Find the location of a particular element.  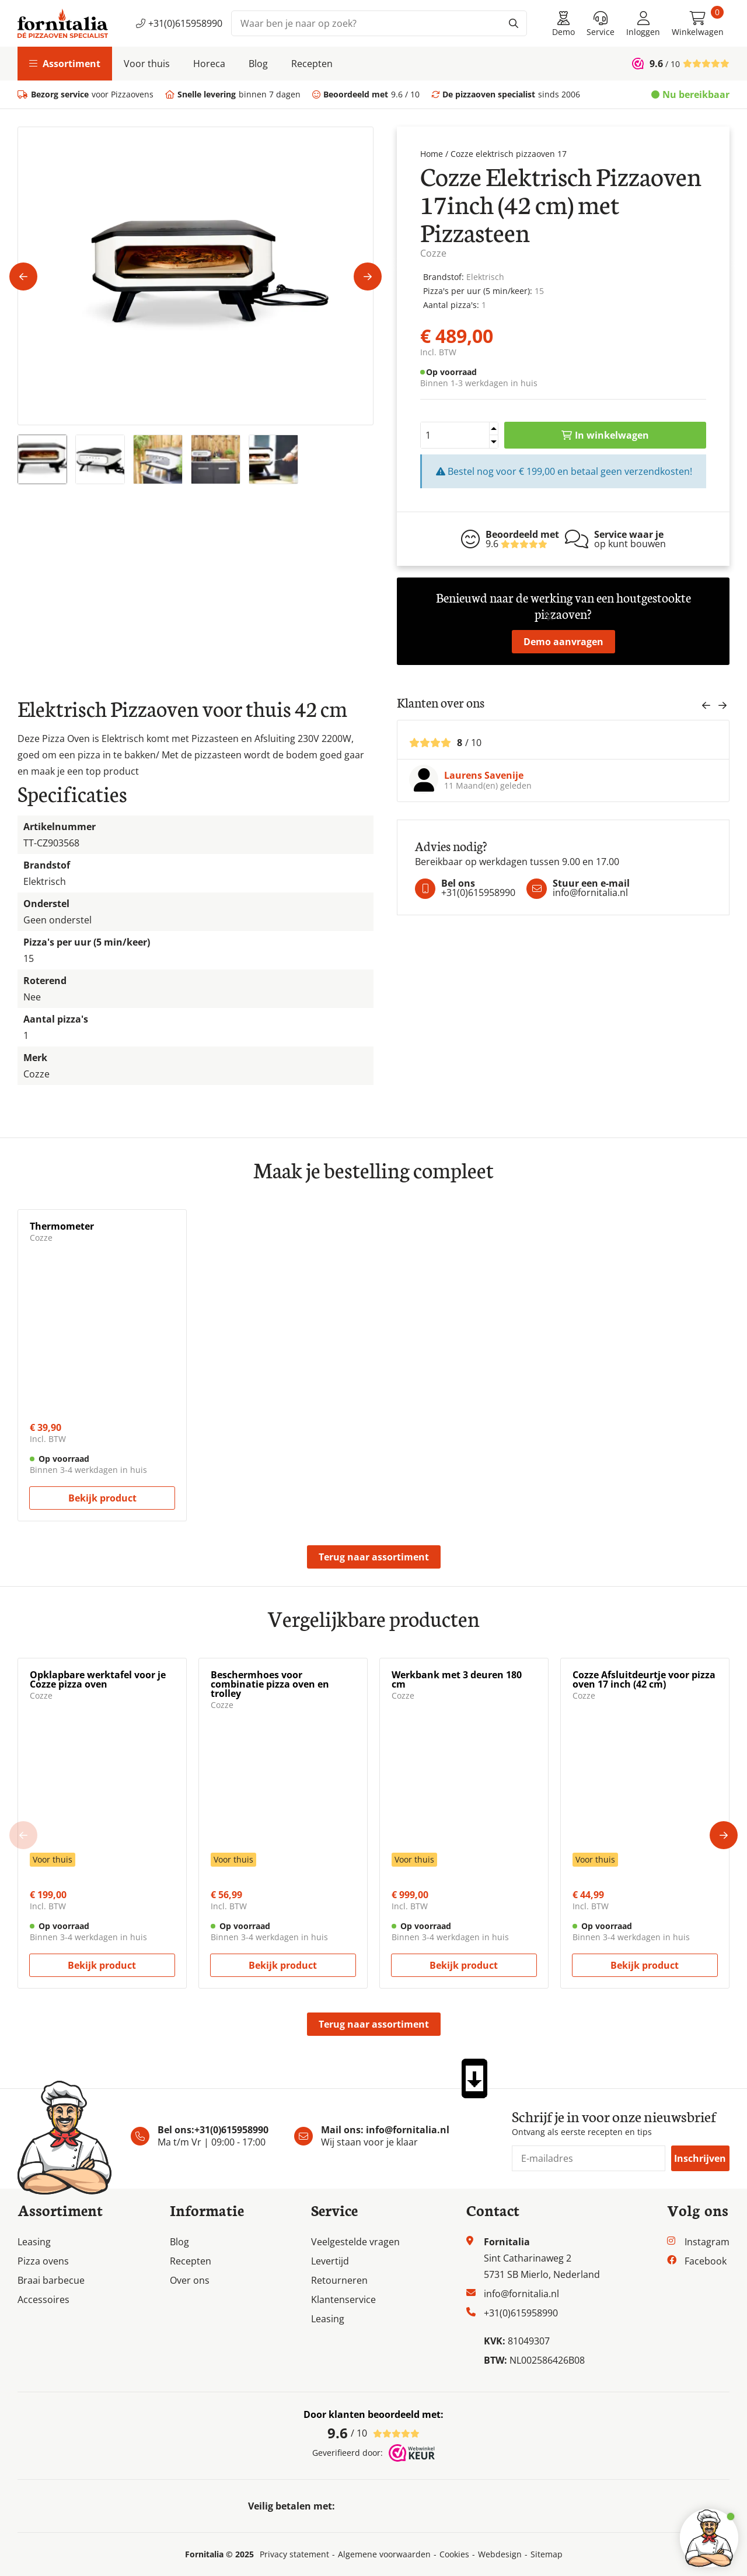

download a system update to your device is located at coordinates (474, 2078).